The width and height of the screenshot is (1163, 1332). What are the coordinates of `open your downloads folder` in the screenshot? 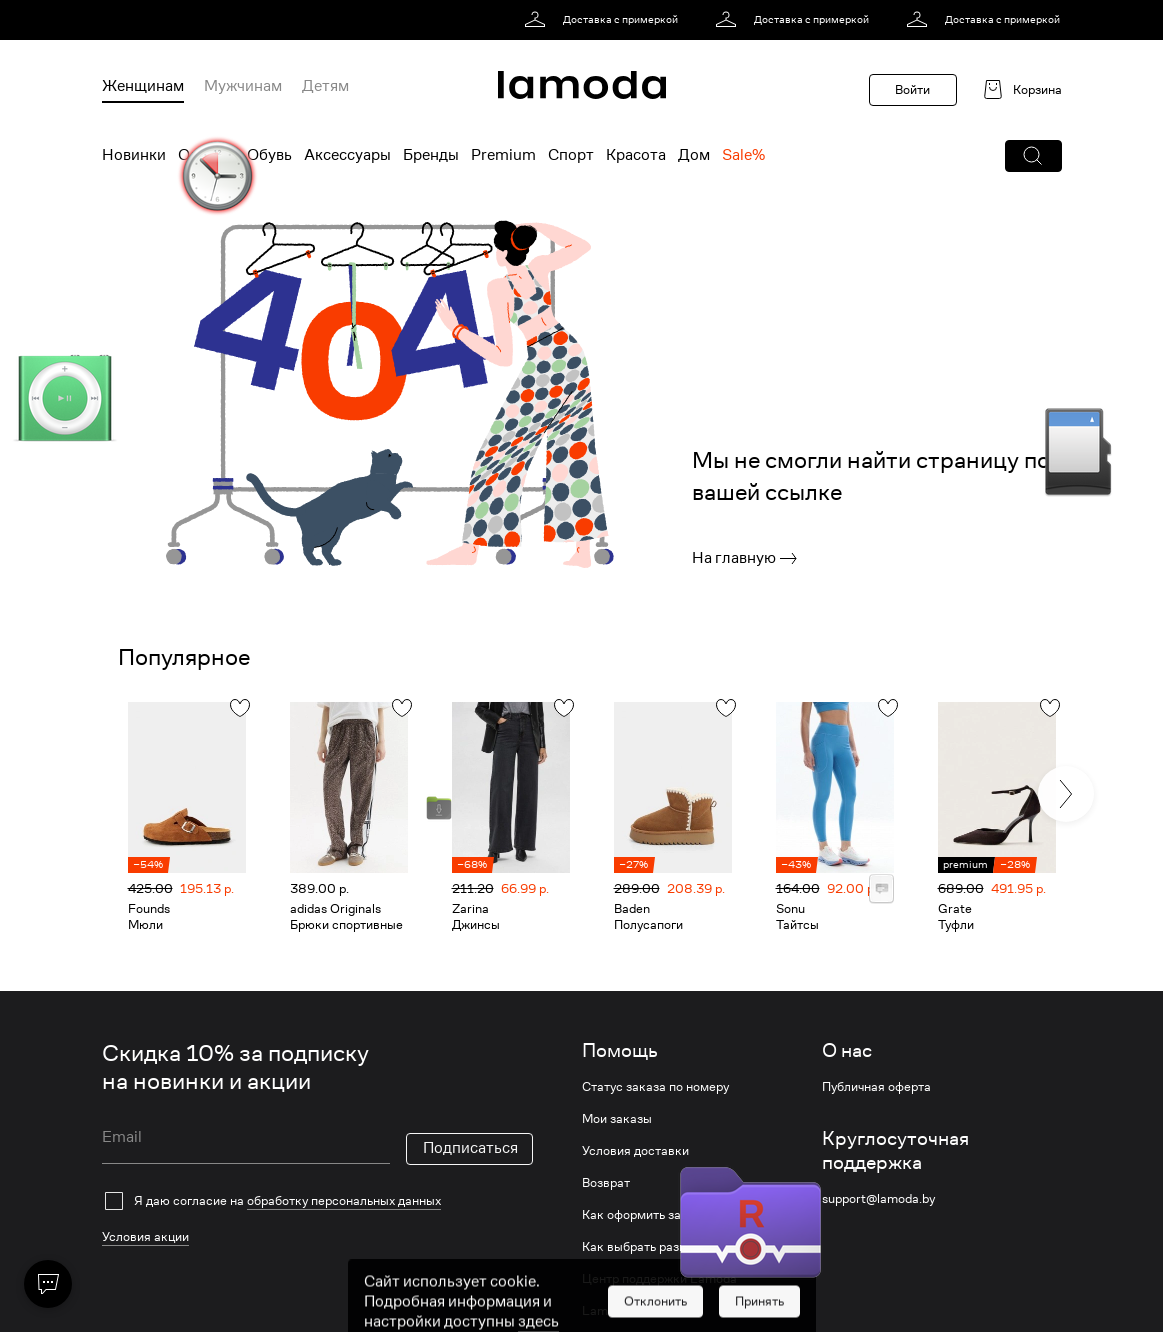 It's located at (439, 808).